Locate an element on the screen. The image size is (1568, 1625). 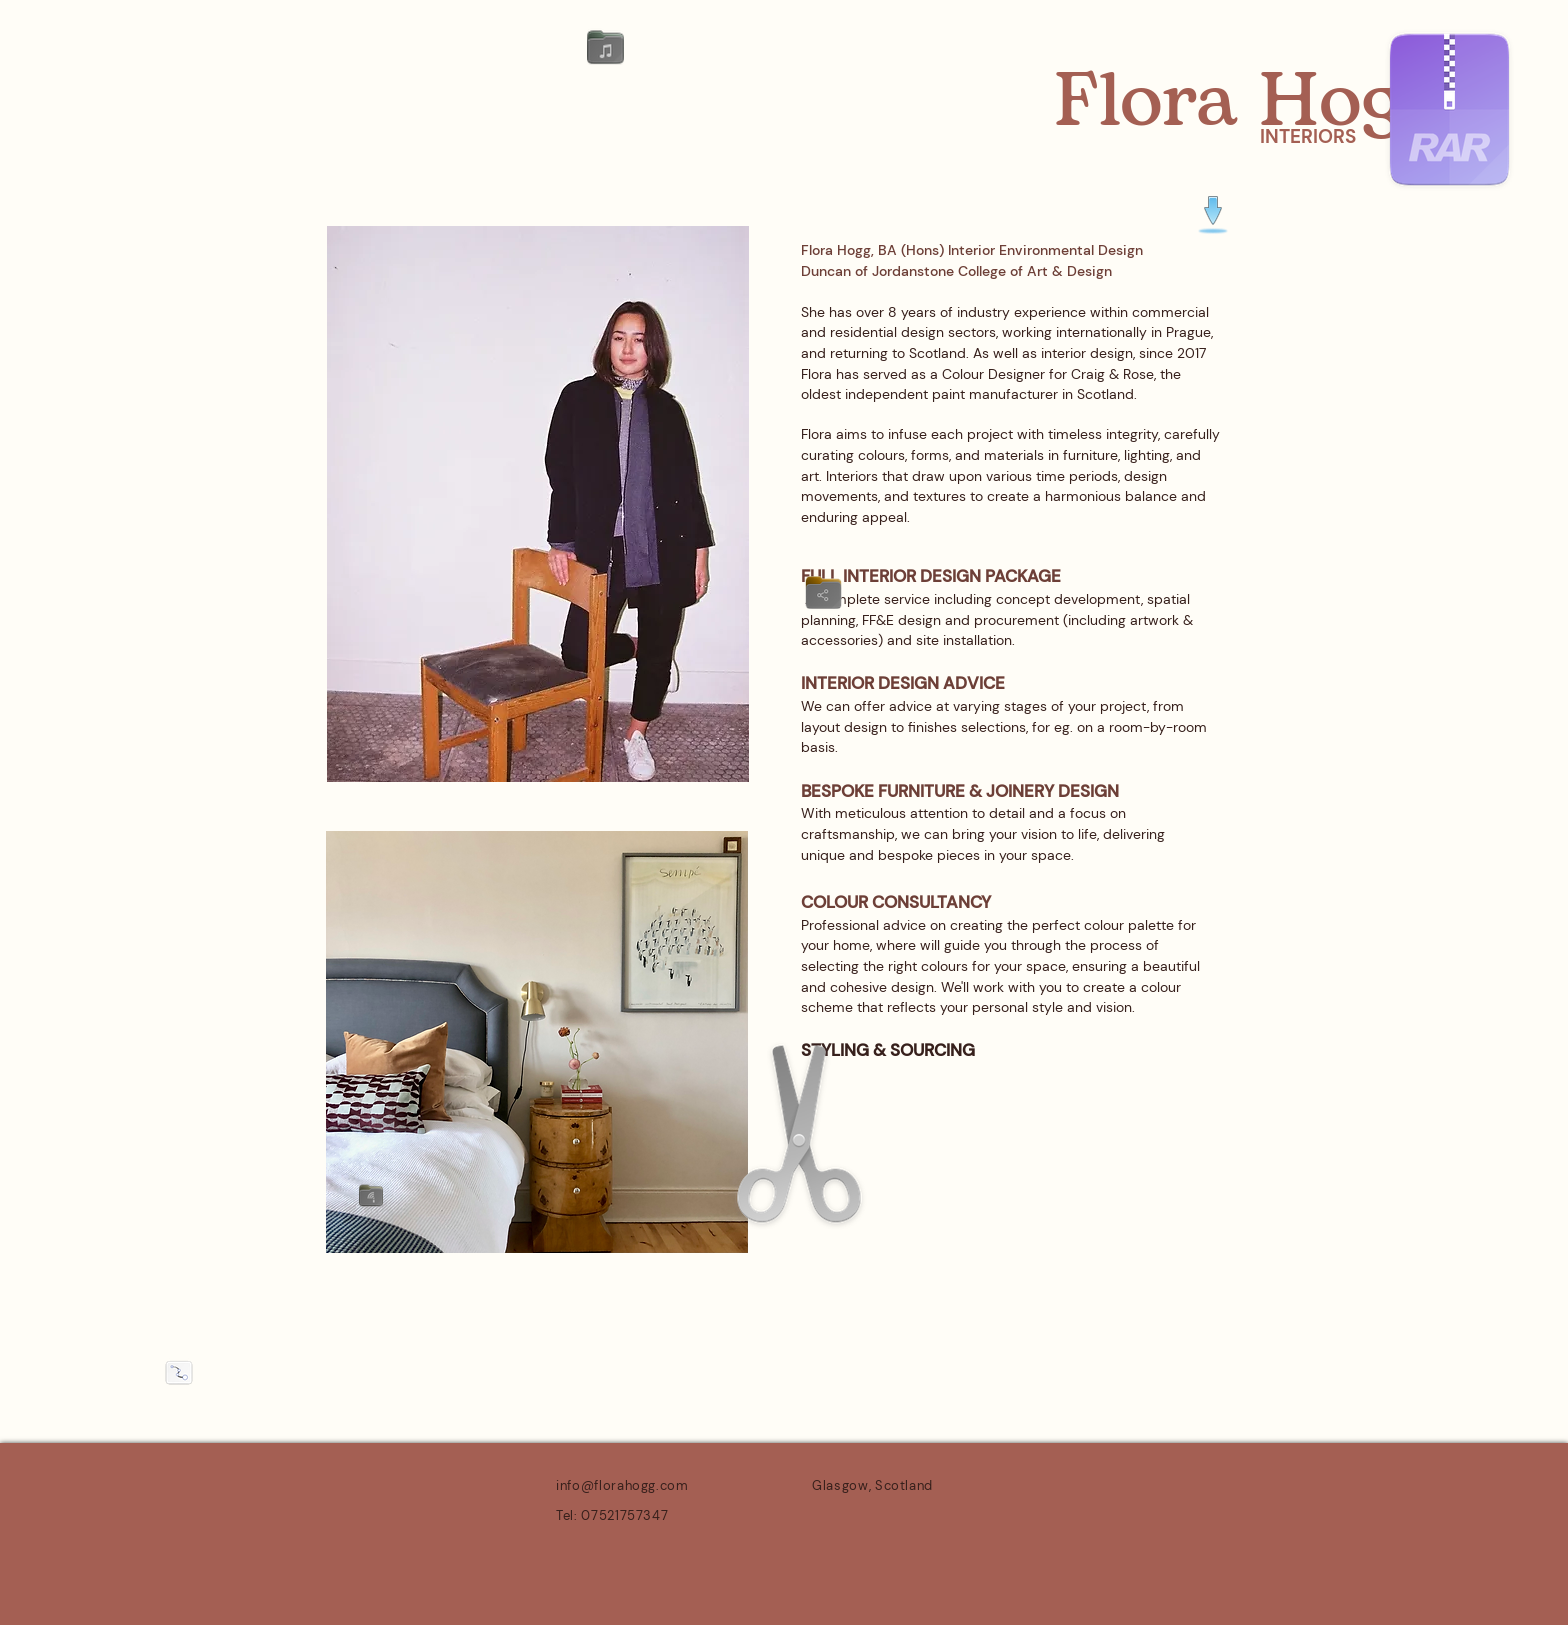
open your music folder is located at coordinates (605, 46).